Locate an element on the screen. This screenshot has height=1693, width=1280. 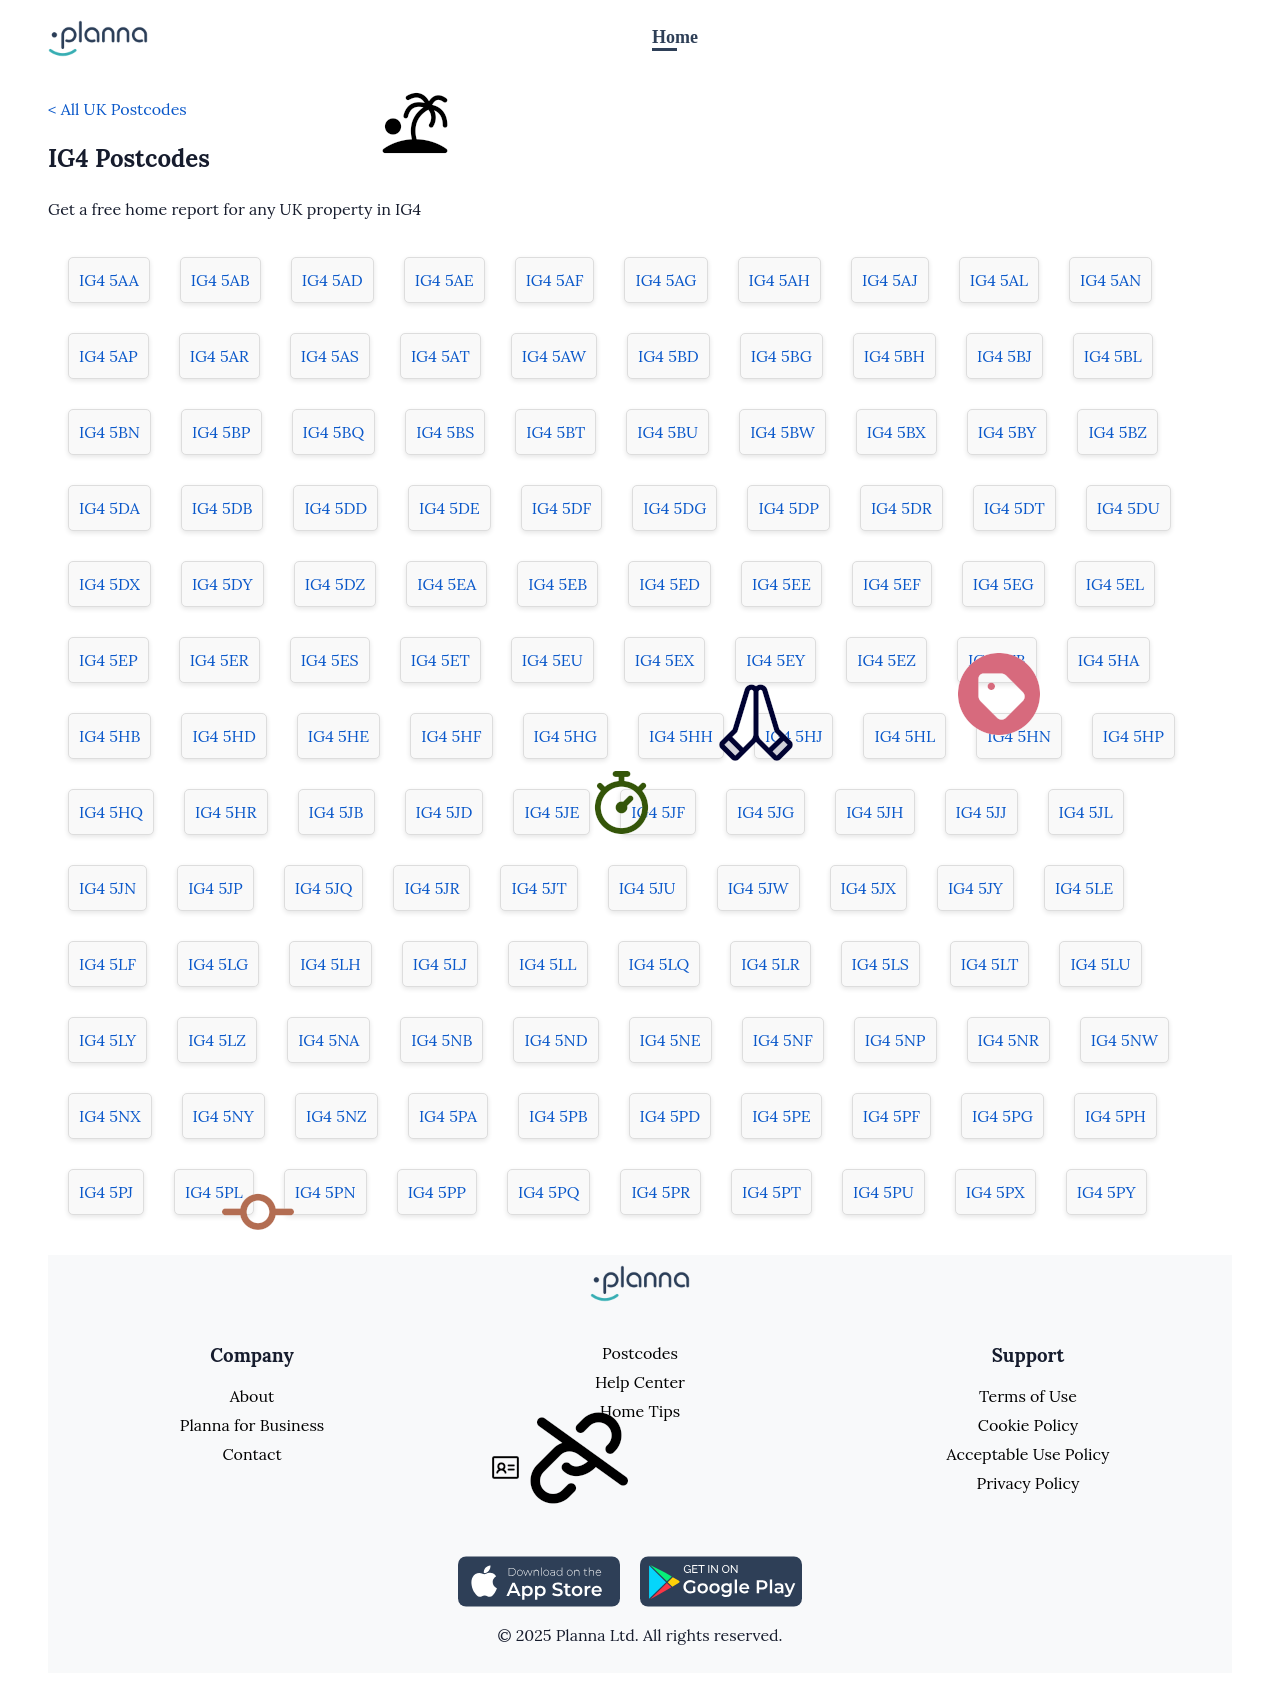
remove or break a hyperlink is located at coordinates (576, 1458).